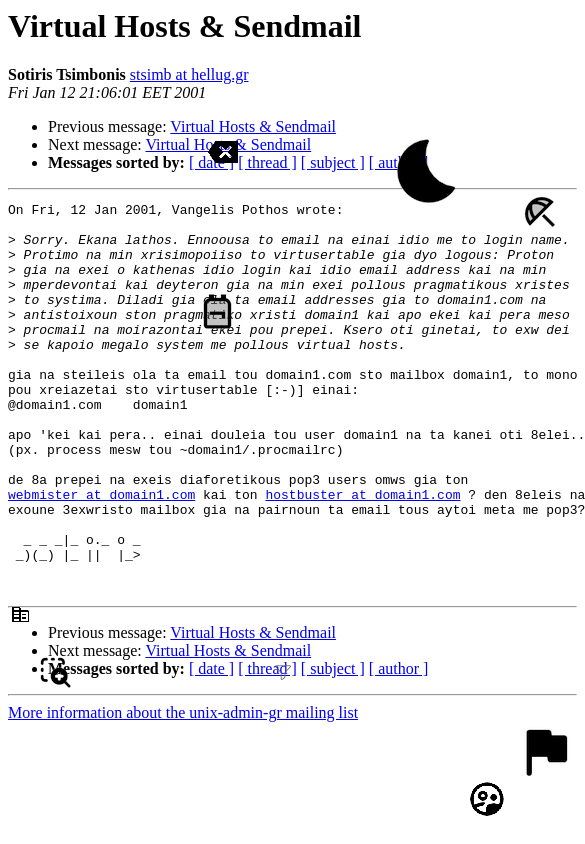 The image size is (585, 844). I want to click on access your backpack or inventory, so click(217, 311).